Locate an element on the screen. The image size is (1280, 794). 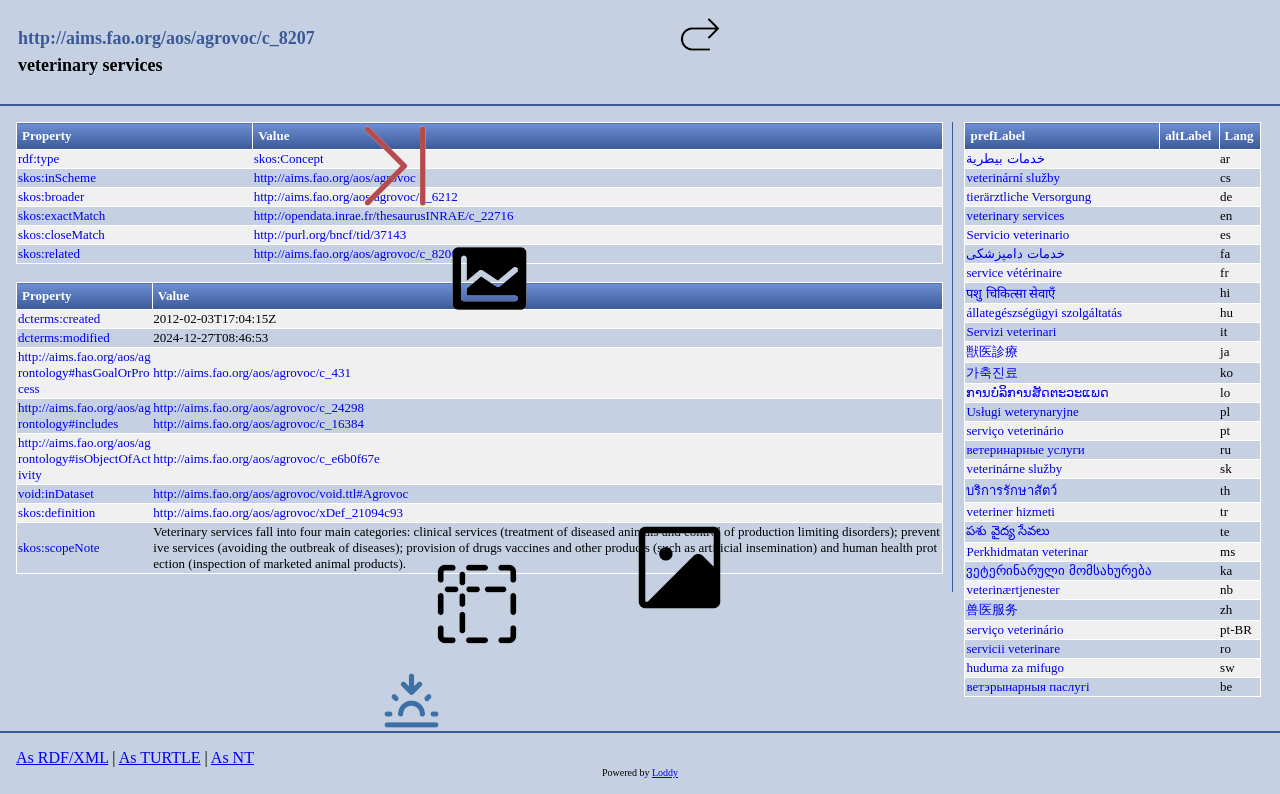
view image or photo is located at coordinates (679, 567).